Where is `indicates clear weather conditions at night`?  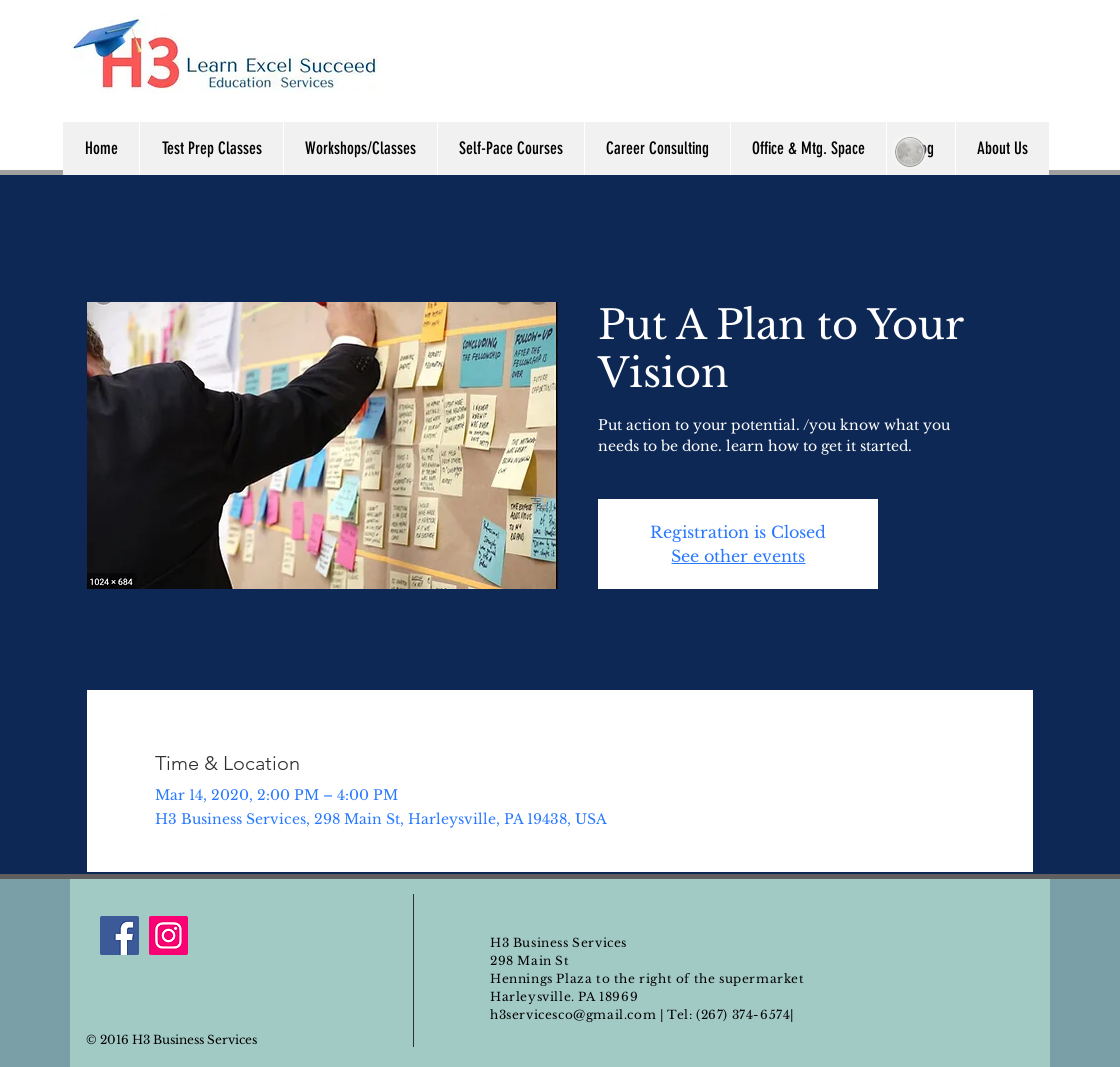
indicates clear weather conditions at night is located at coordinates (910, 152).